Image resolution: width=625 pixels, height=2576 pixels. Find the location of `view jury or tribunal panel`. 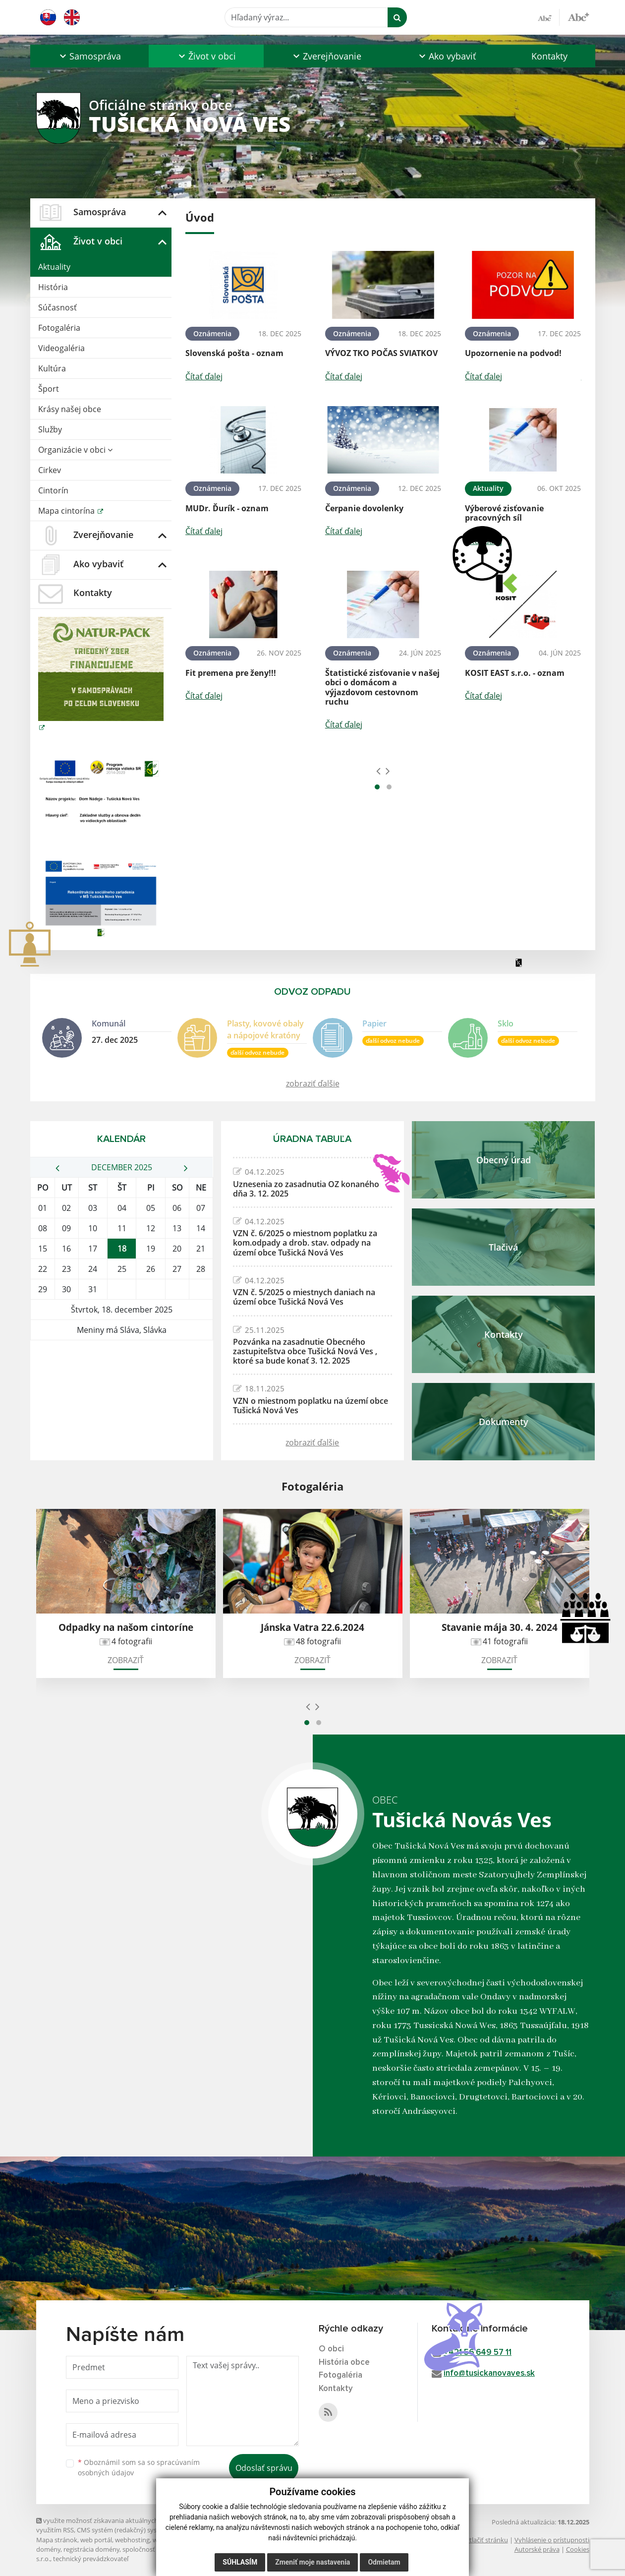

view jury or tribunal panel is located at coordinates (585, 1618).